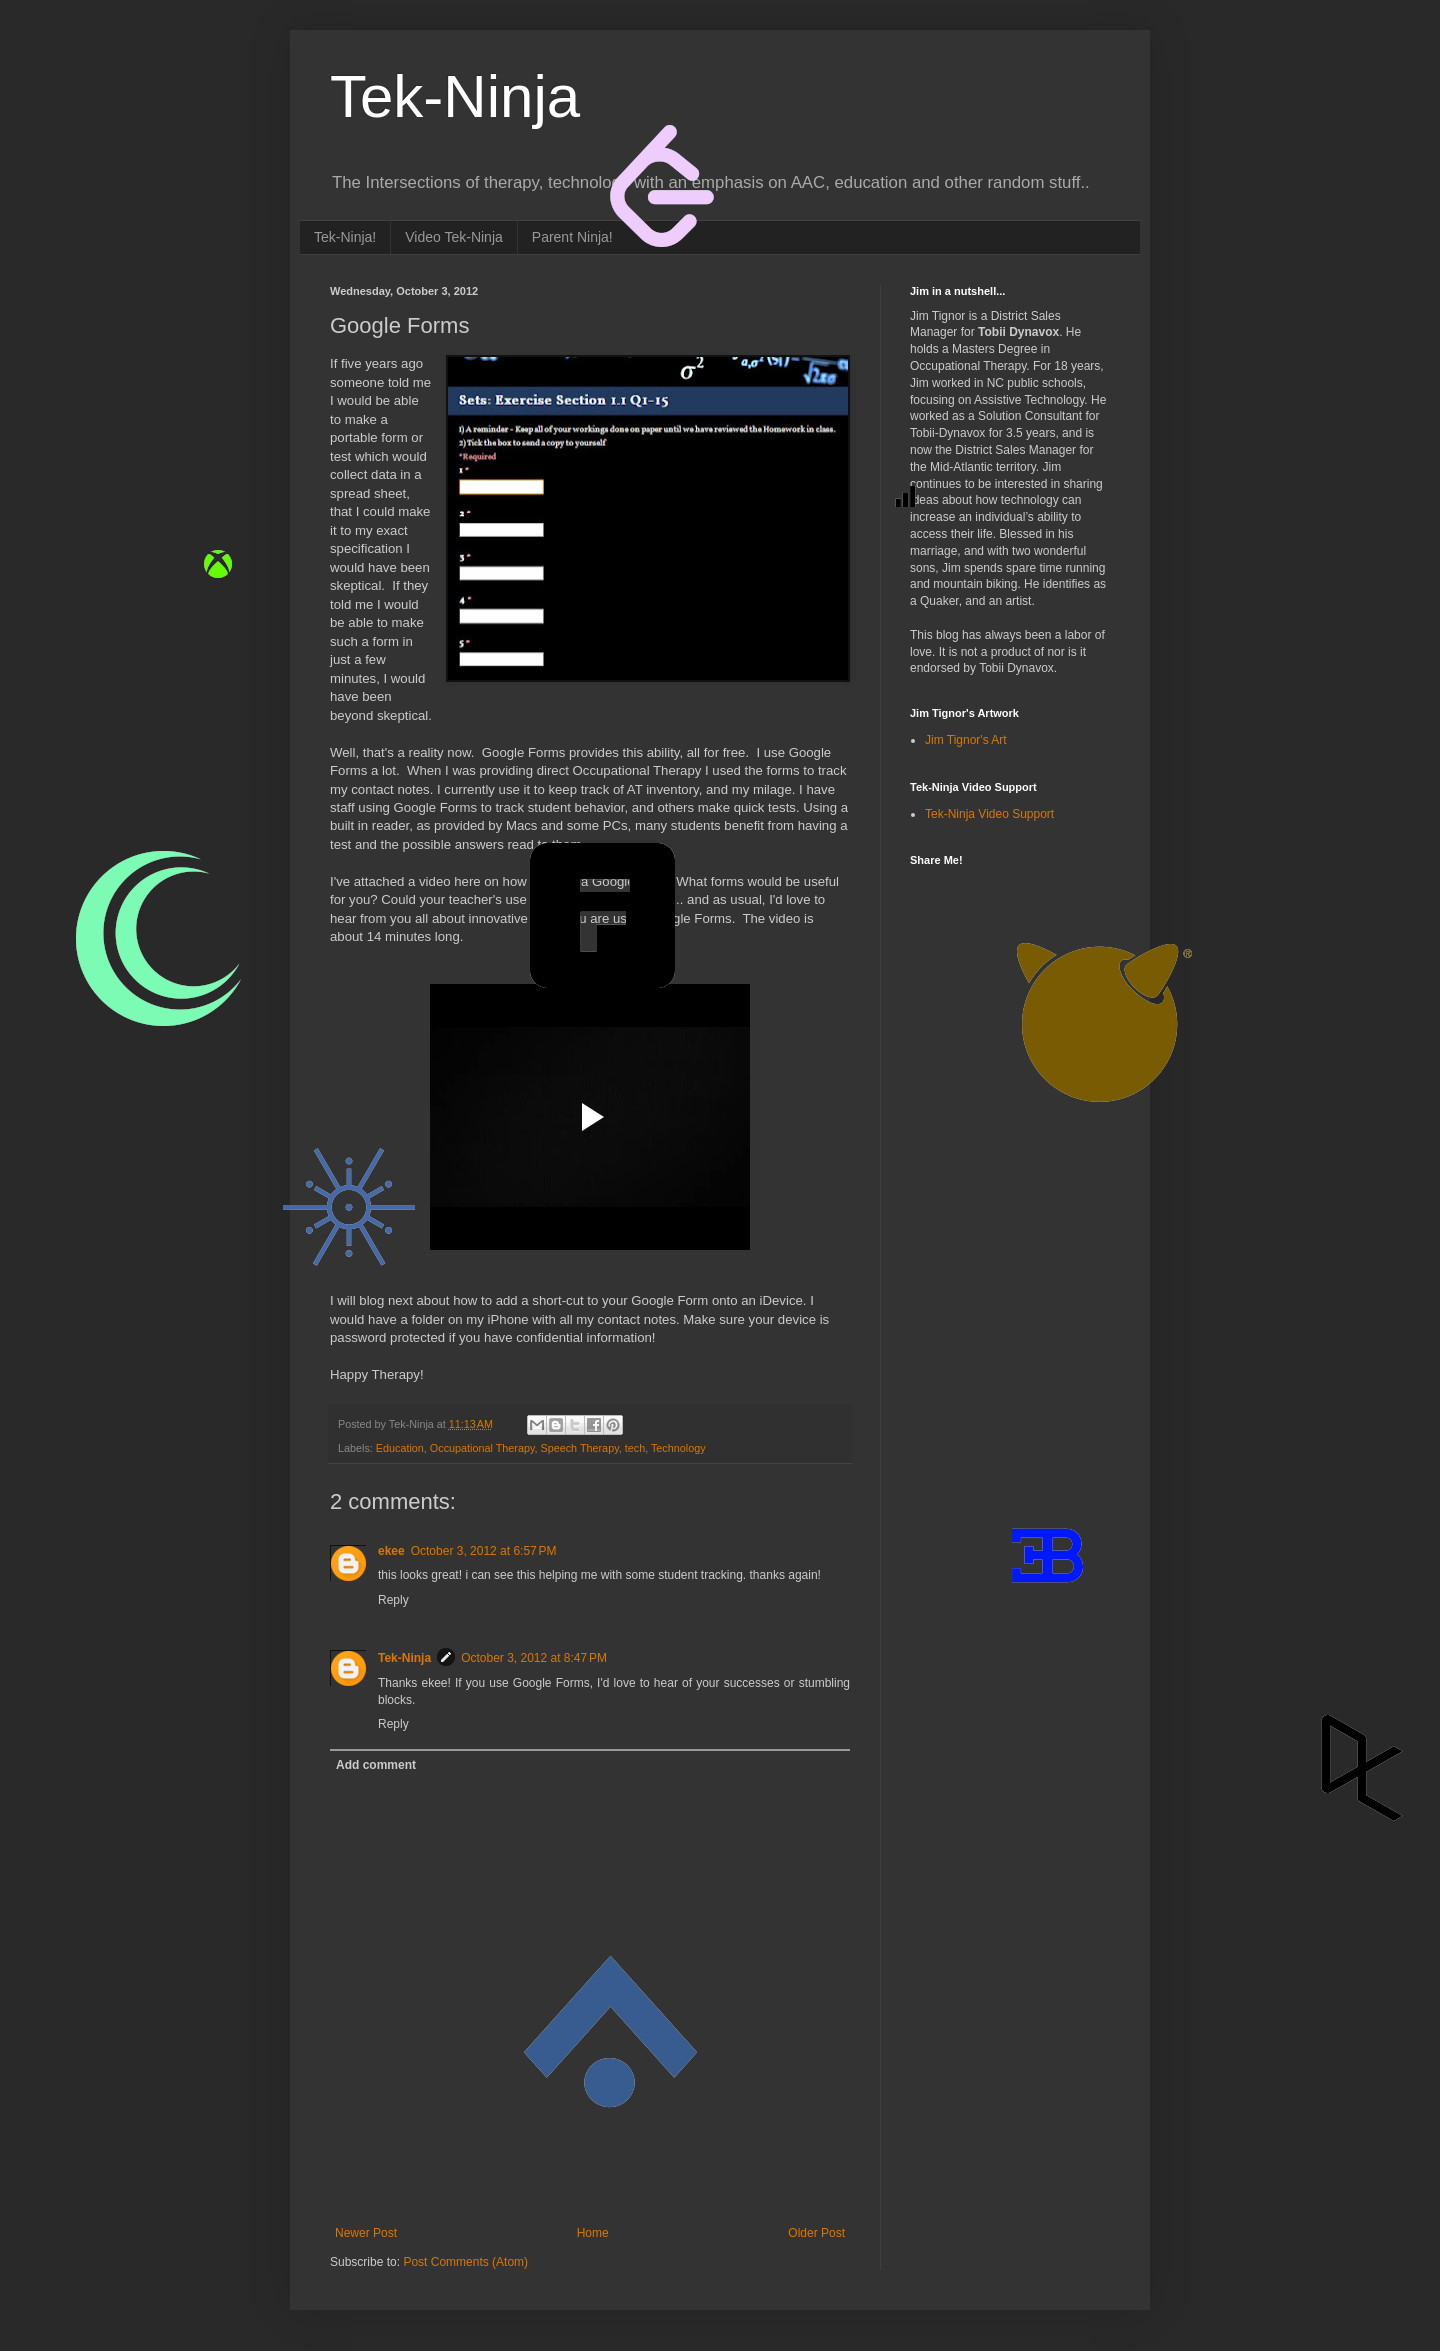 Image resolution: width=1440 pixels, height=2351 pixels. What do you see at coordinates (610, 2031) in the screenshot?
I see `upptime status monitoring service logo` at bounding box center [610, 2031].